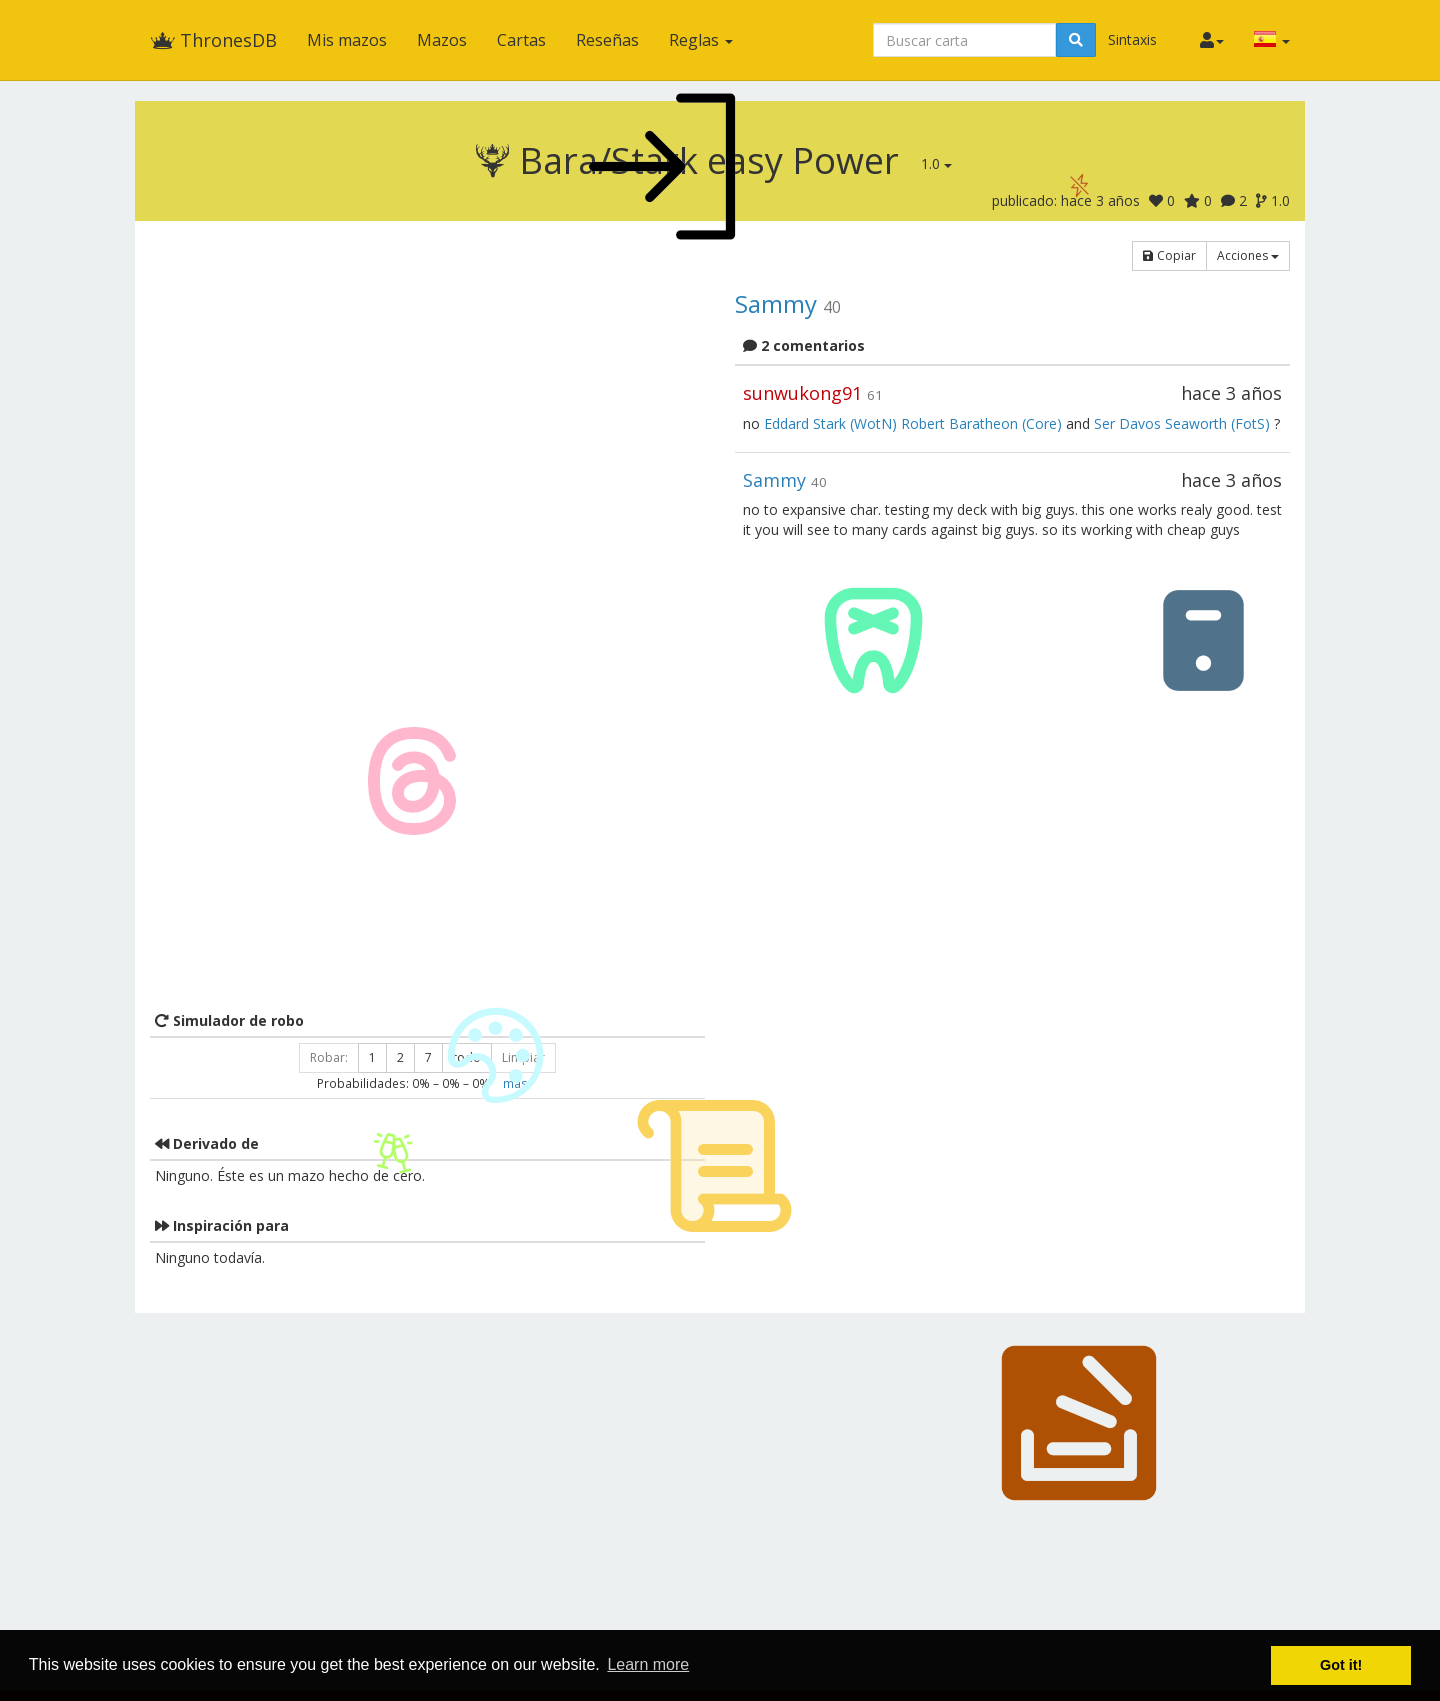  What do you see at coordinates (1203, 640) in the screenshot?
I see `access mobile device settings` at bounding box center [1203, 640].